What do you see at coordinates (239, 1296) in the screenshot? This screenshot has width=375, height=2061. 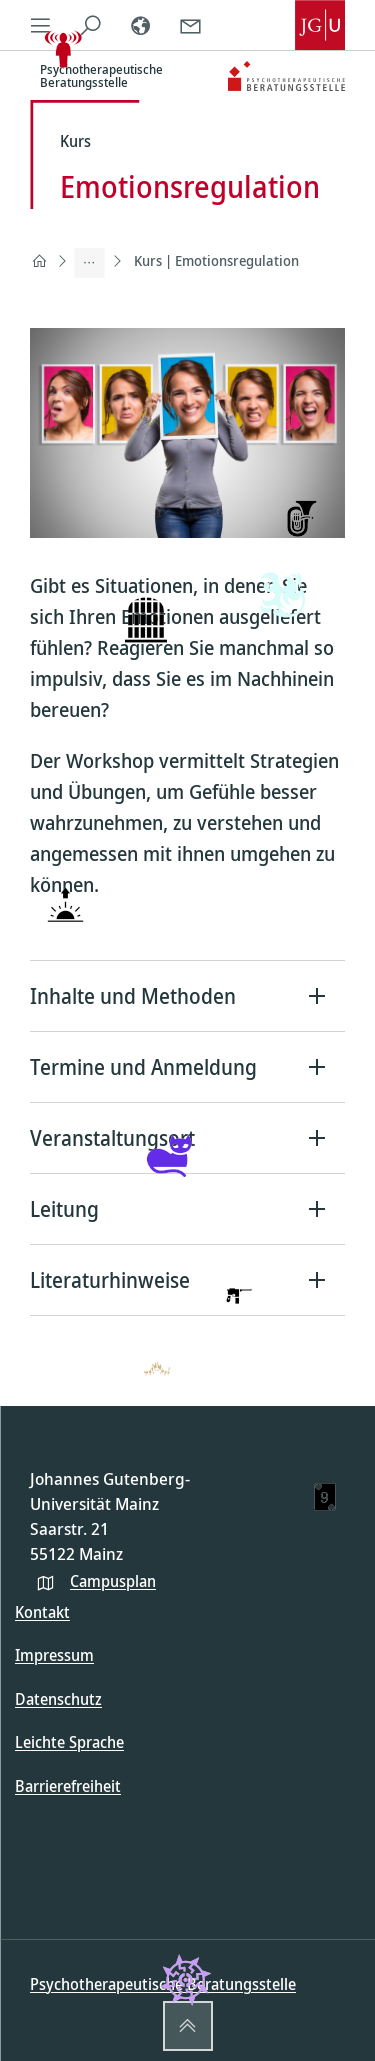 I see `select weapon or firearm in game inventory` at bounding box center [239, 1296].